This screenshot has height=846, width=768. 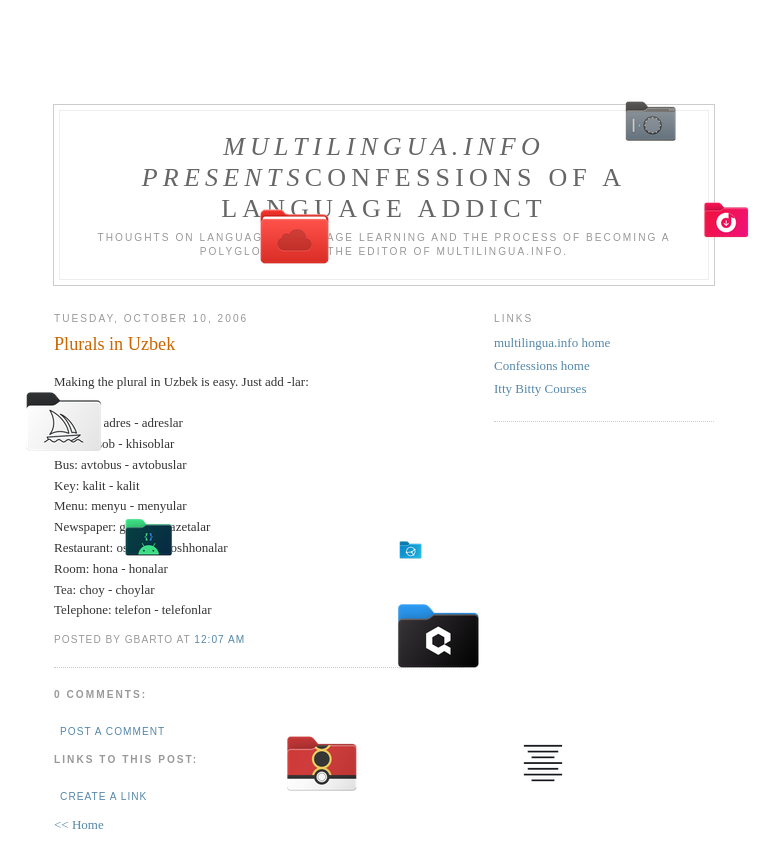 What do you see at coordinates (294, 236) in the screenshot?
I see `access cloud-synced files and folders` at bounding box center [294, 236].